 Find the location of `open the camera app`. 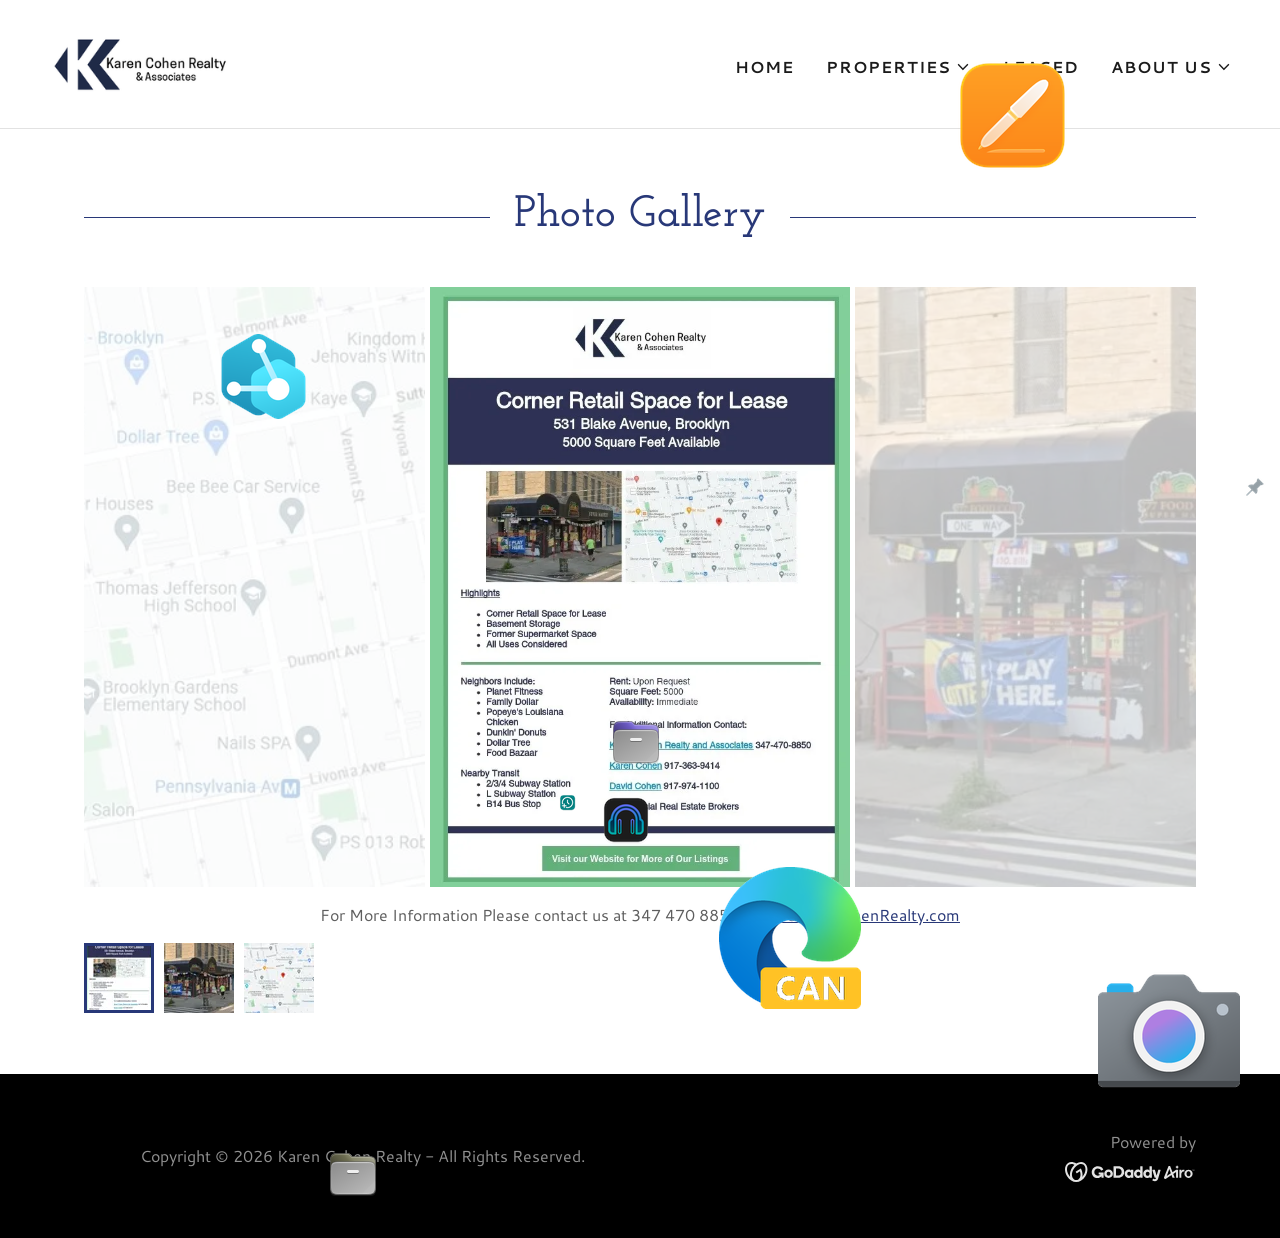

open the camera app is located at coordinates (1169, 1031).